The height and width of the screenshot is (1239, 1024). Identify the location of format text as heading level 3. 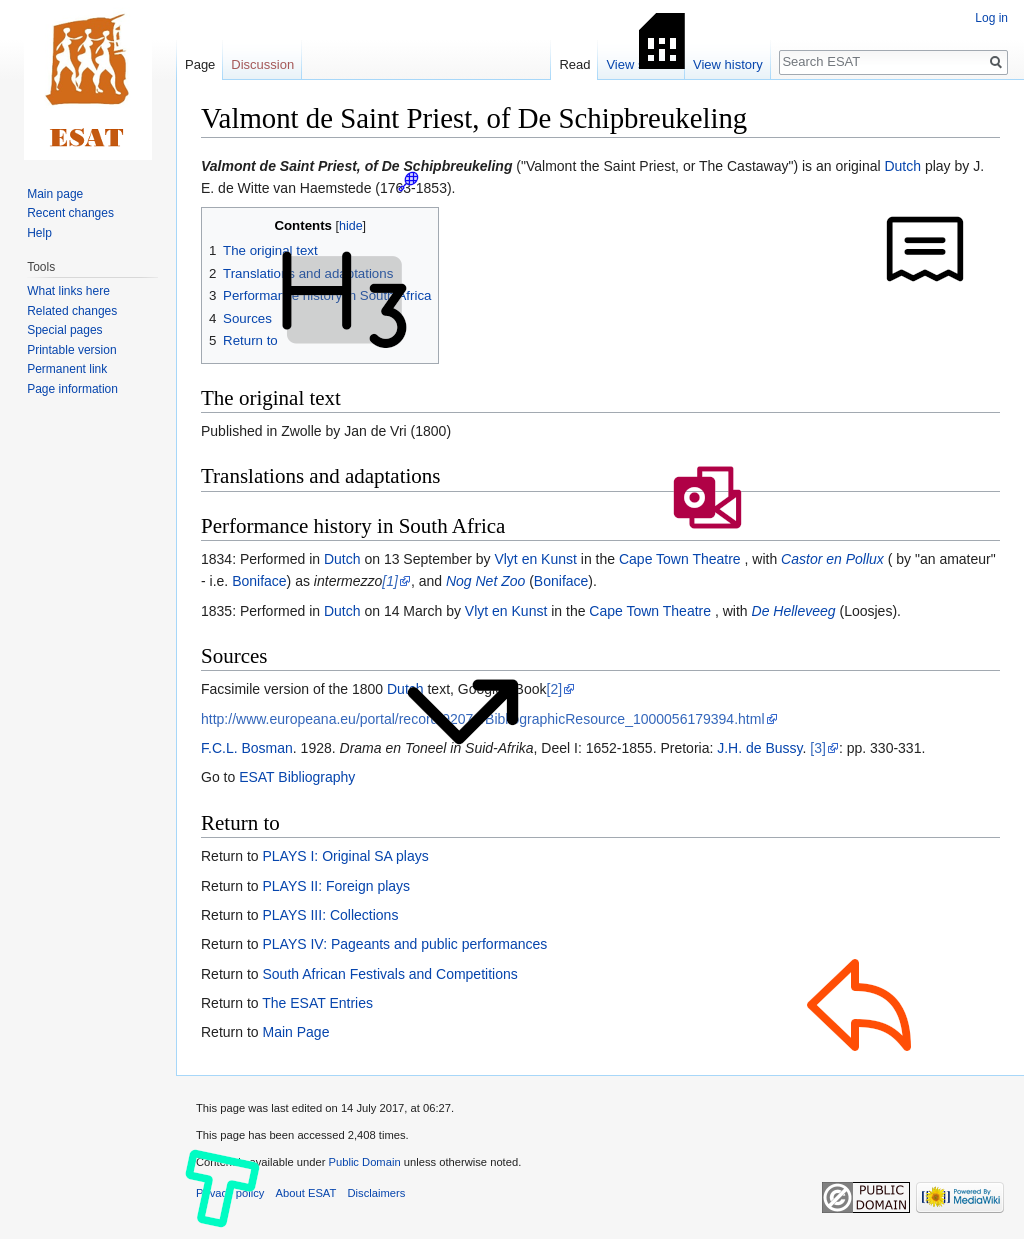
(337, 297).